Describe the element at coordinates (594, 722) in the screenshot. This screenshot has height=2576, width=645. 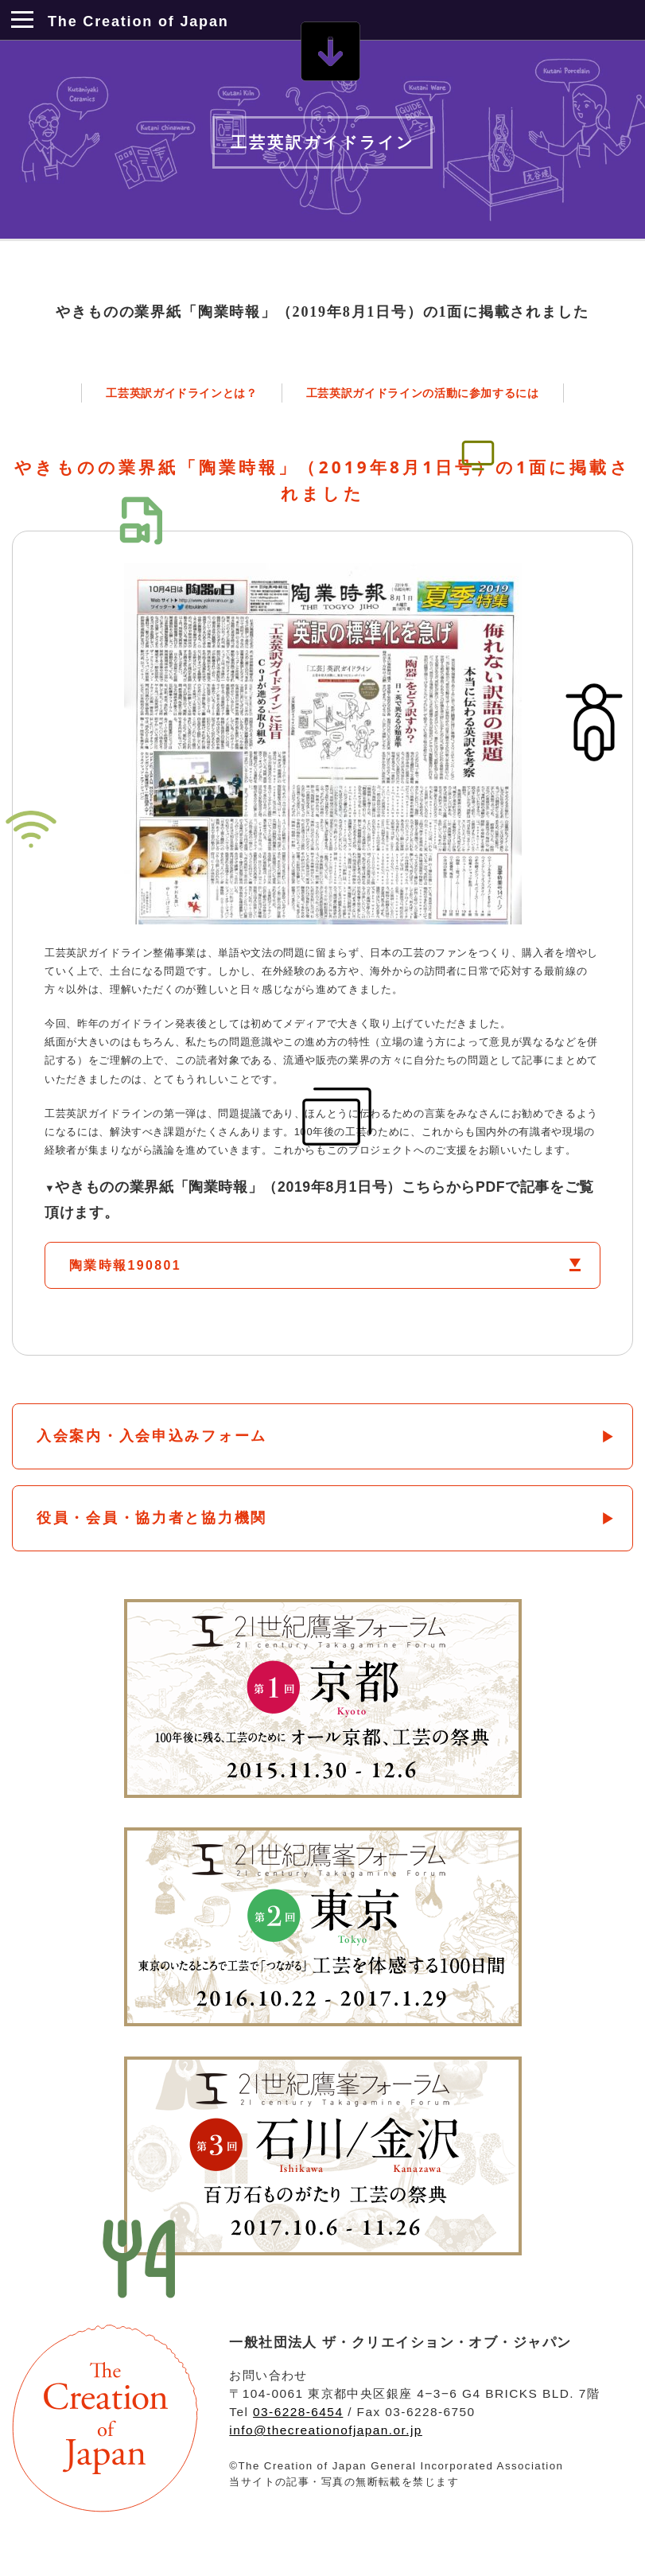
I see `select moped or scooter as transportation mode` at that location.